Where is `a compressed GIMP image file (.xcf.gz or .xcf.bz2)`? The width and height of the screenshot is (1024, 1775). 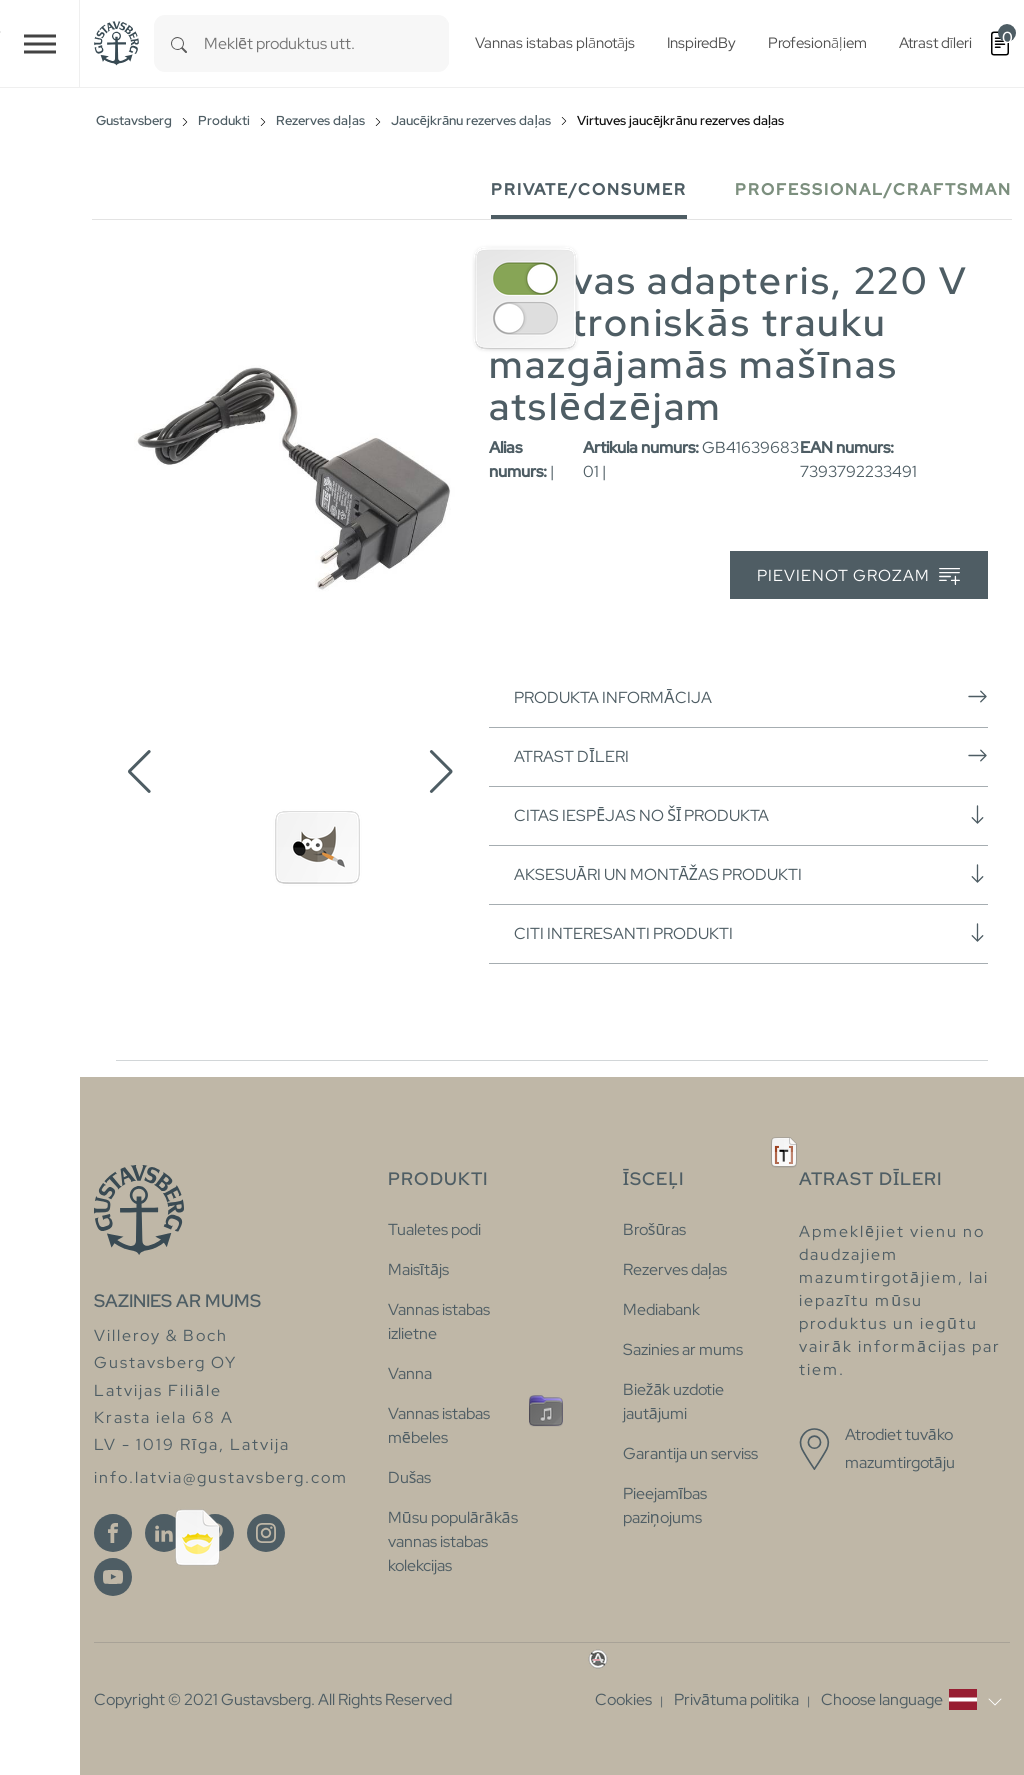 a compressed GIMP image file (.xcf.gz or .xcf.bz2) is located at coordinates (317, 844).